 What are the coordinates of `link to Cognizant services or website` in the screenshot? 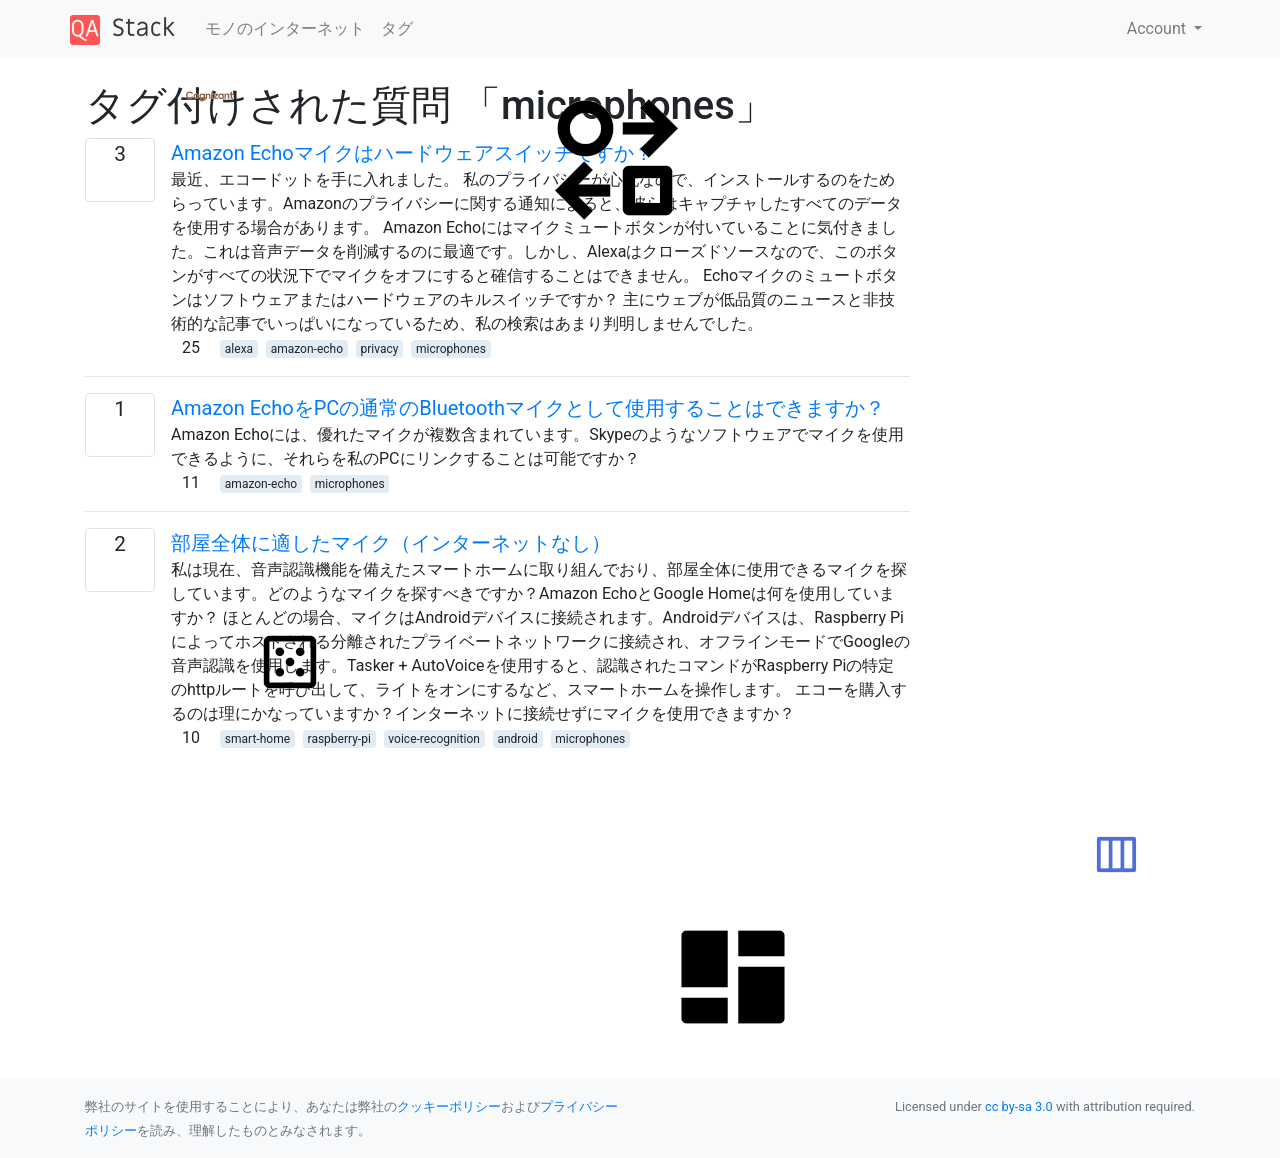 It's located at (209, 96).